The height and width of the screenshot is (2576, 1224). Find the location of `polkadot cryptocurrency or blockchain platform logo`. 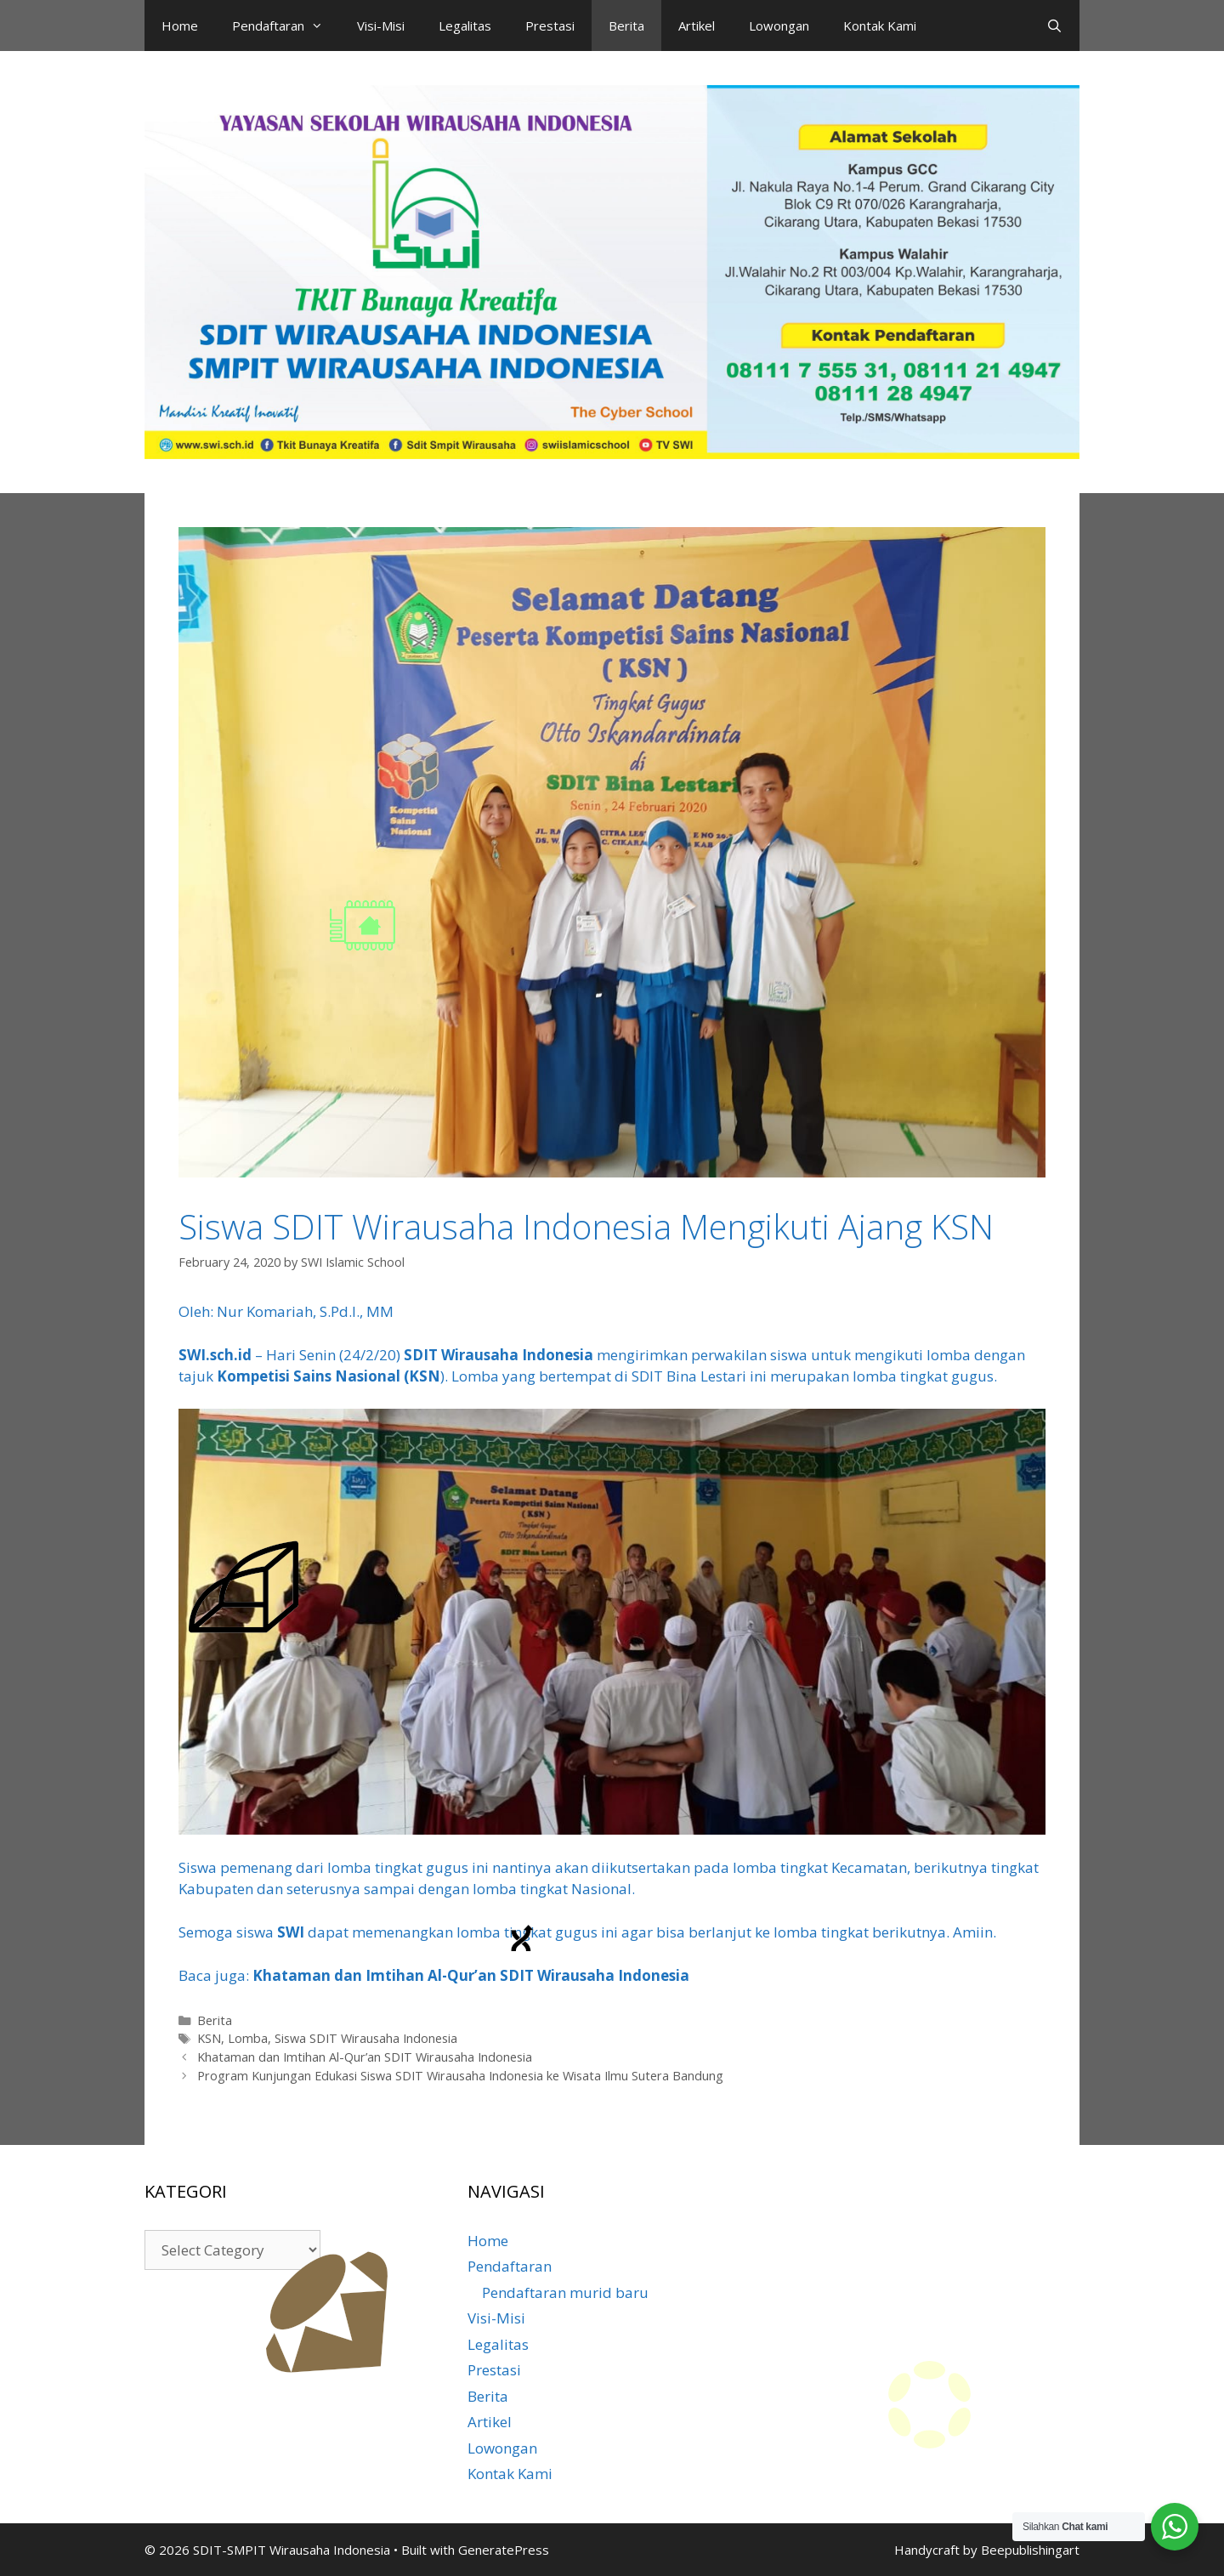

polkadot cryptocurrency or blockchain platform logo is located at coordinates (929, 2404).